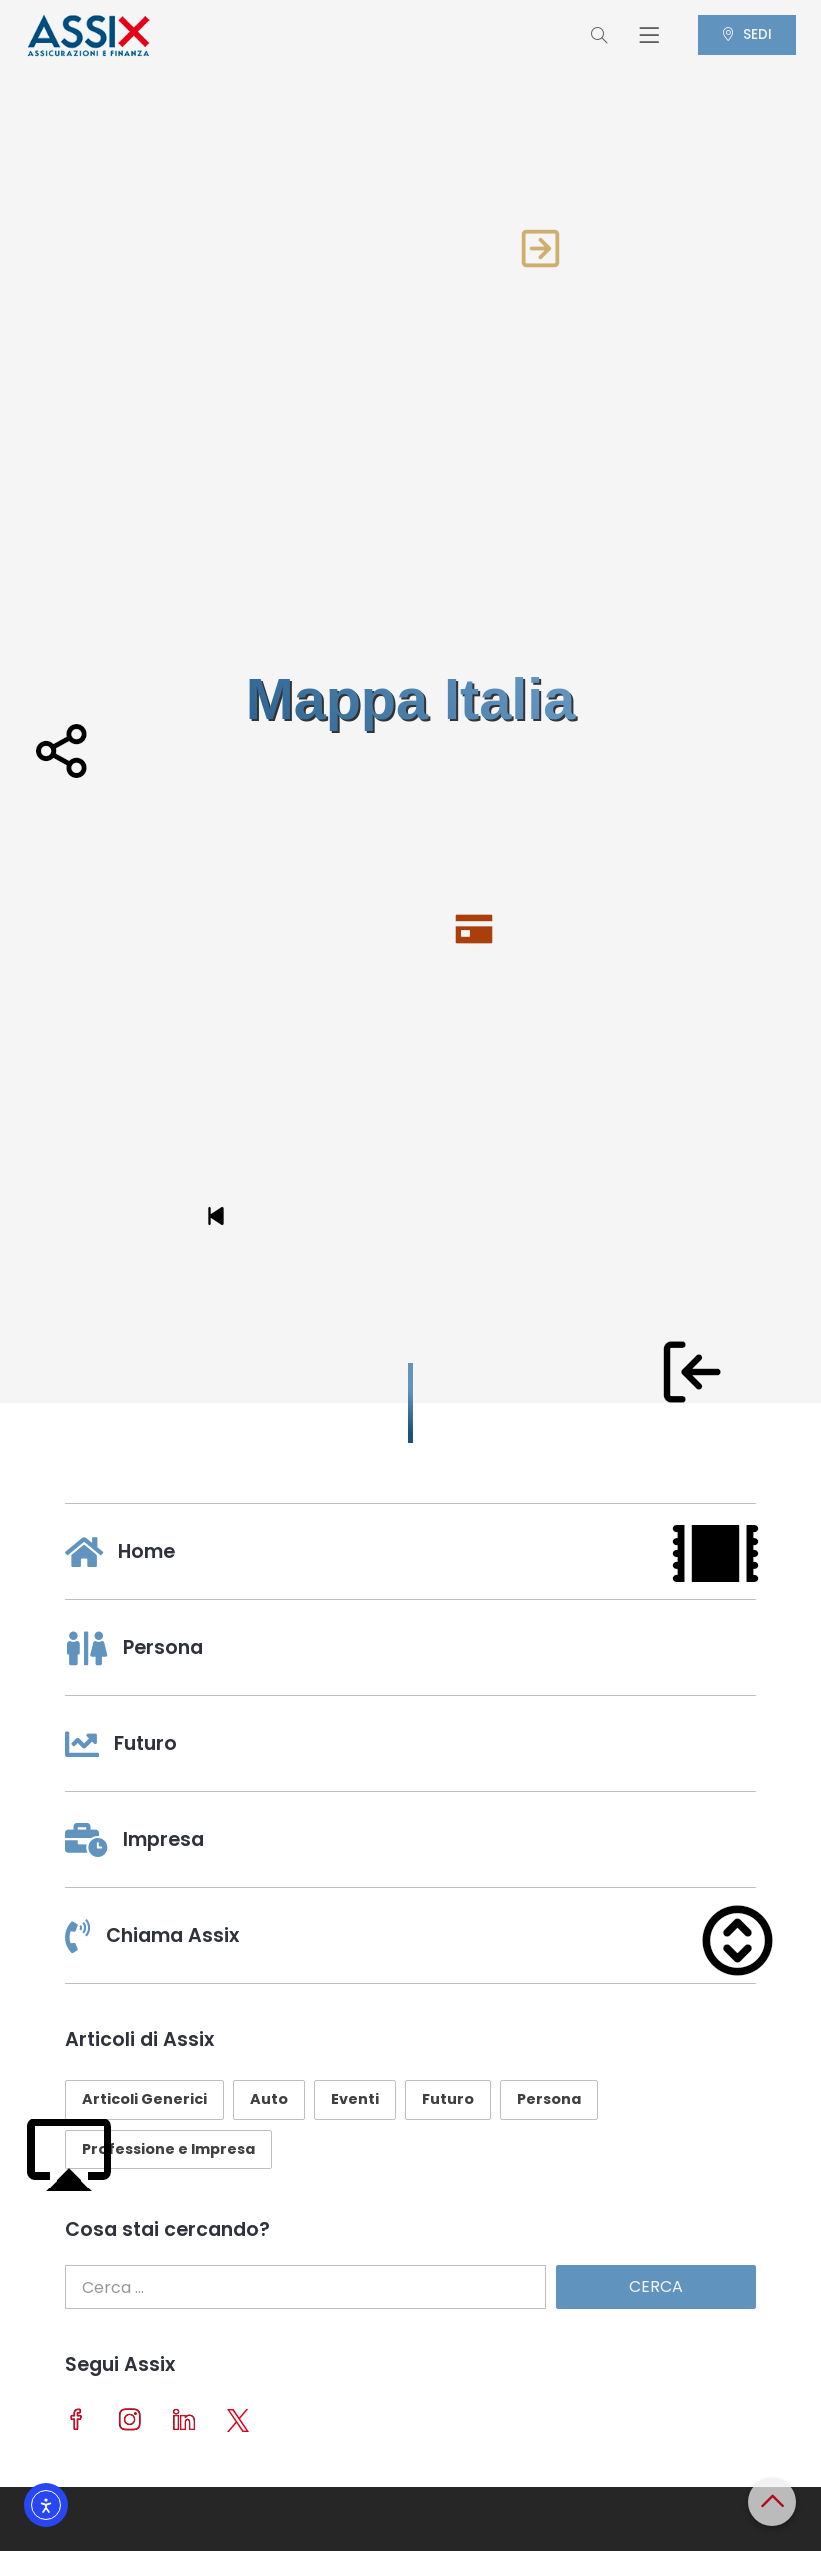 The width and height of the screenshot is (821, 2551). Describe the element at coordinates (715, 1553) in the screenshot. I see `view rug or carpet products` at that location.